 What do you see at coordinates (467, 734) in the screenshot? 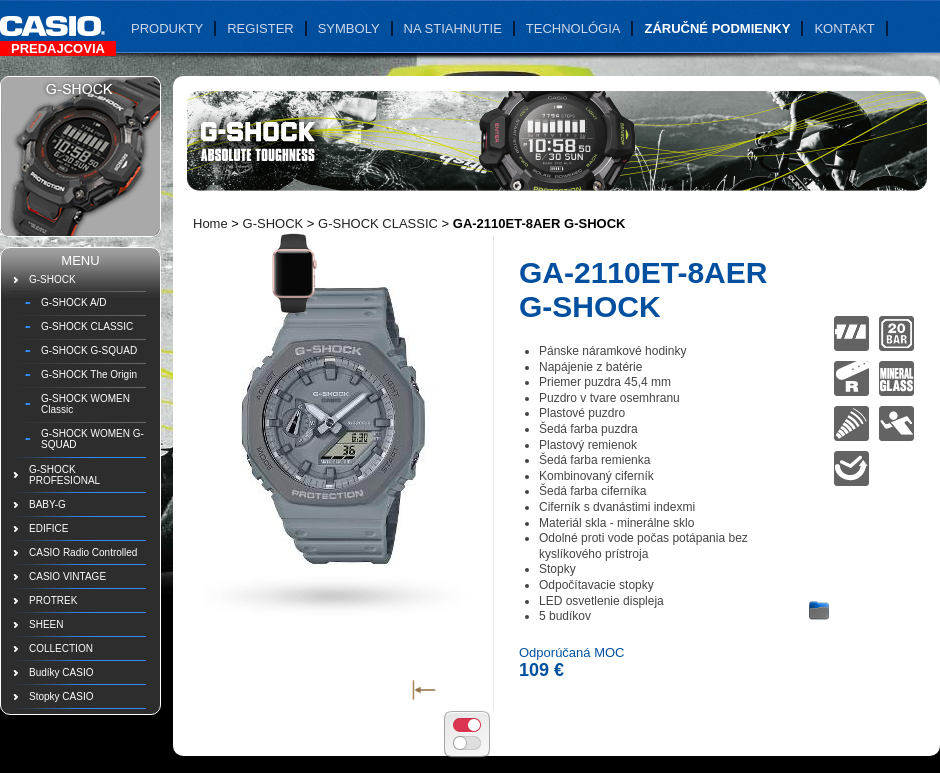
I see `open gnome tweaks to customize system settings` at bounding box center [467, 734].